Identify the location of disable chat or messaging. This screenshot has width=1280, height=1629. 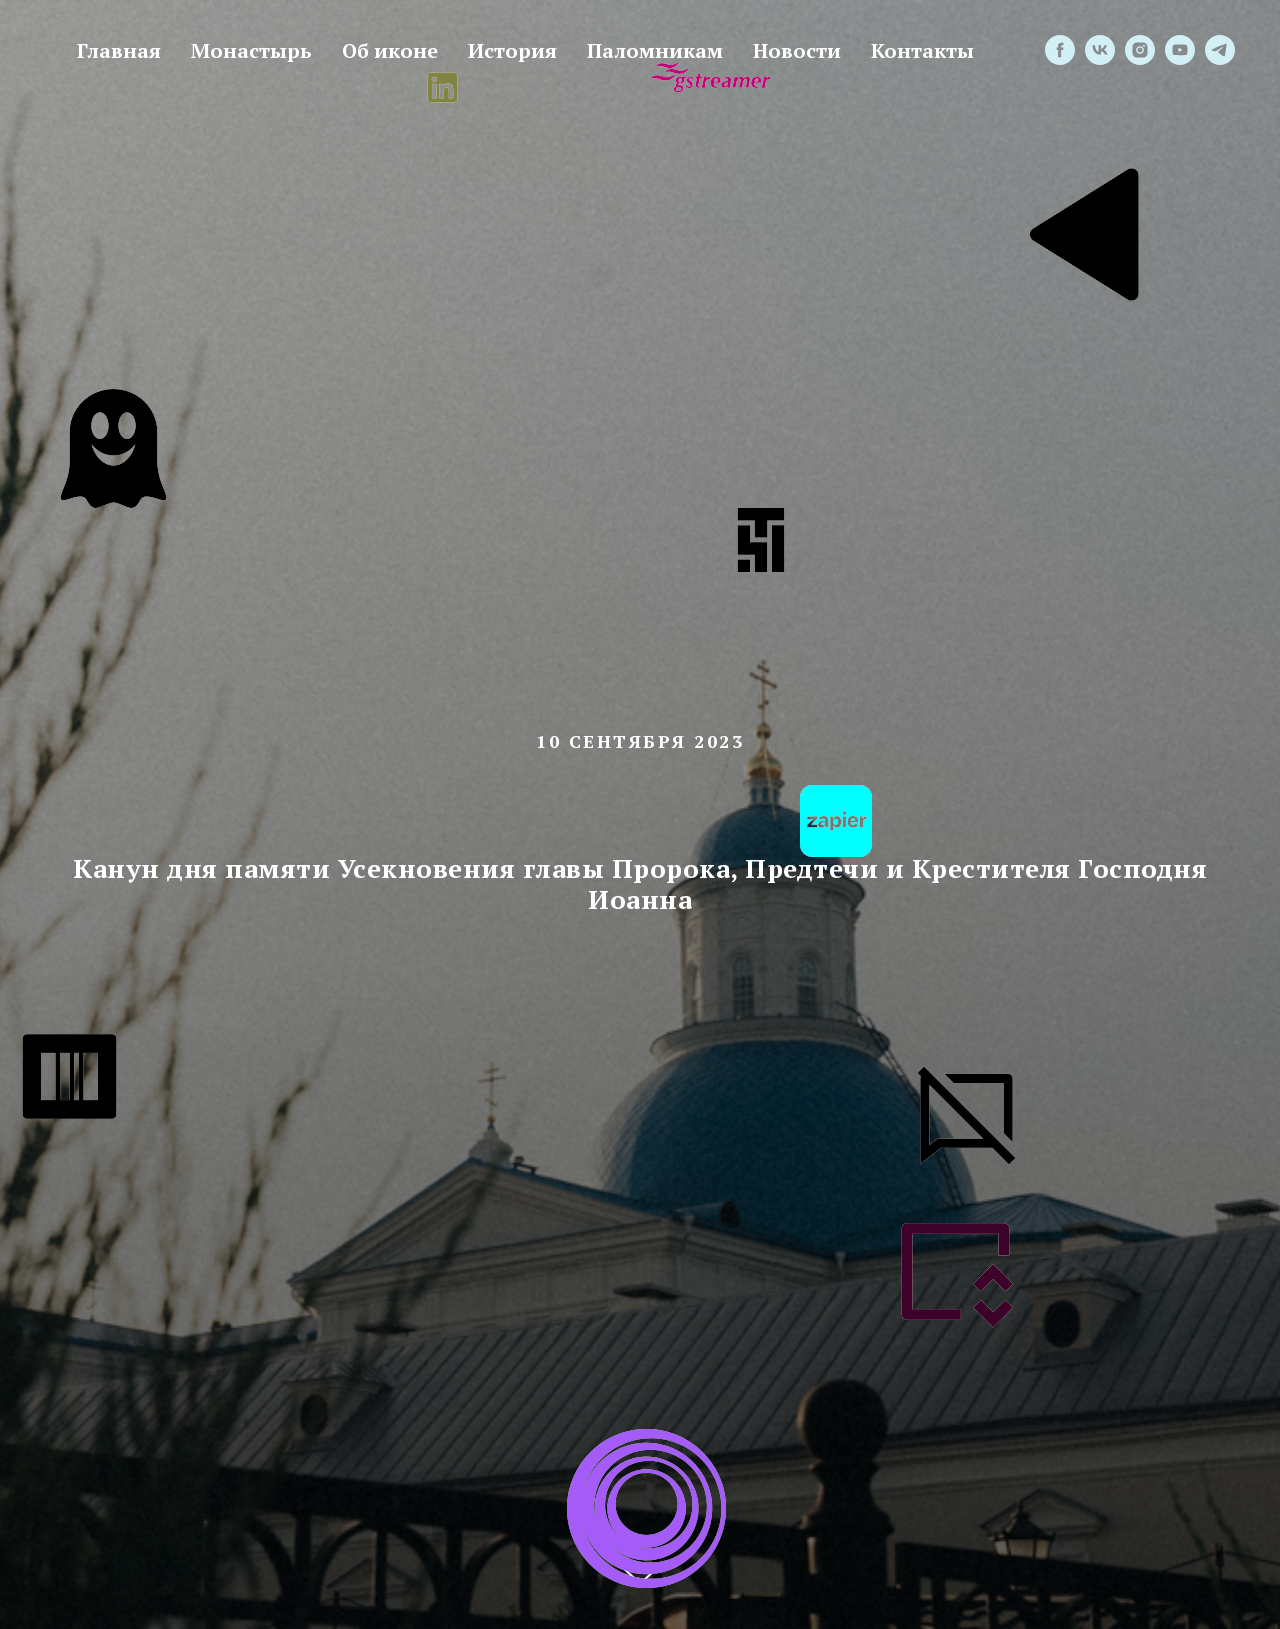
(966, 1115).